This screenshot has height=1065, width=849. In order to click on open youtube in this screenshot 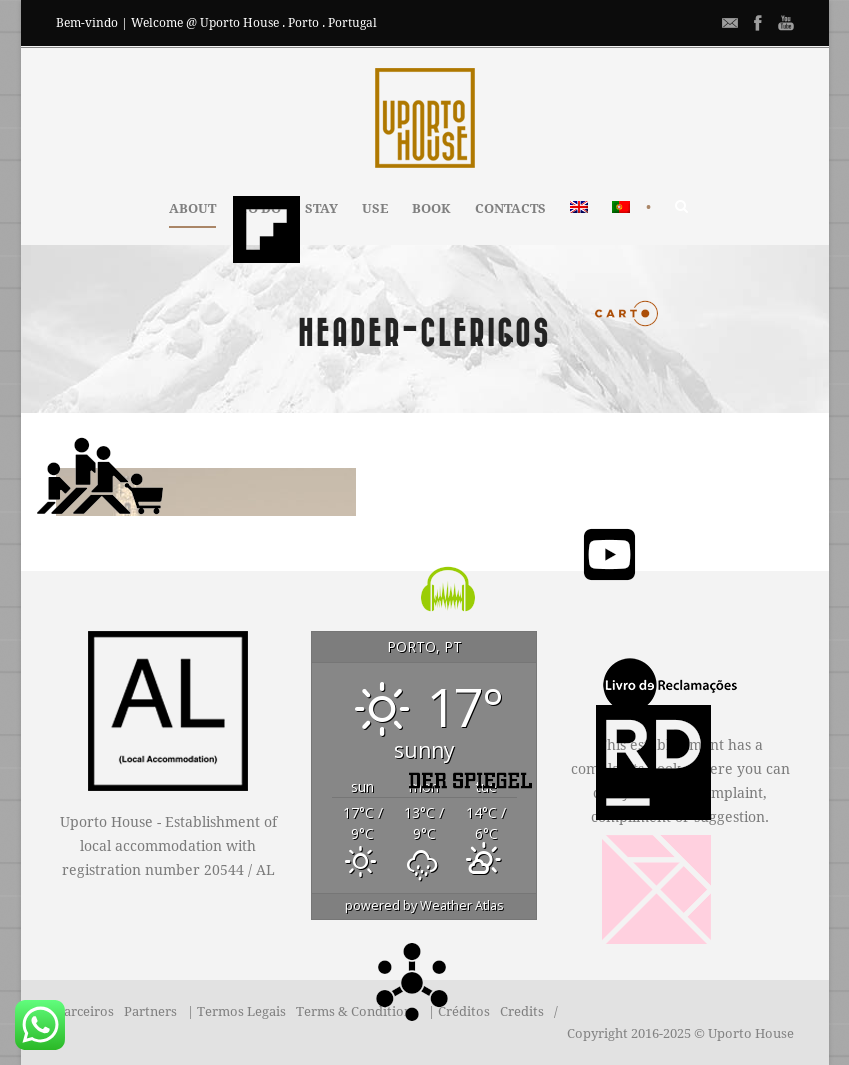, I will do `click(609, 554)`.